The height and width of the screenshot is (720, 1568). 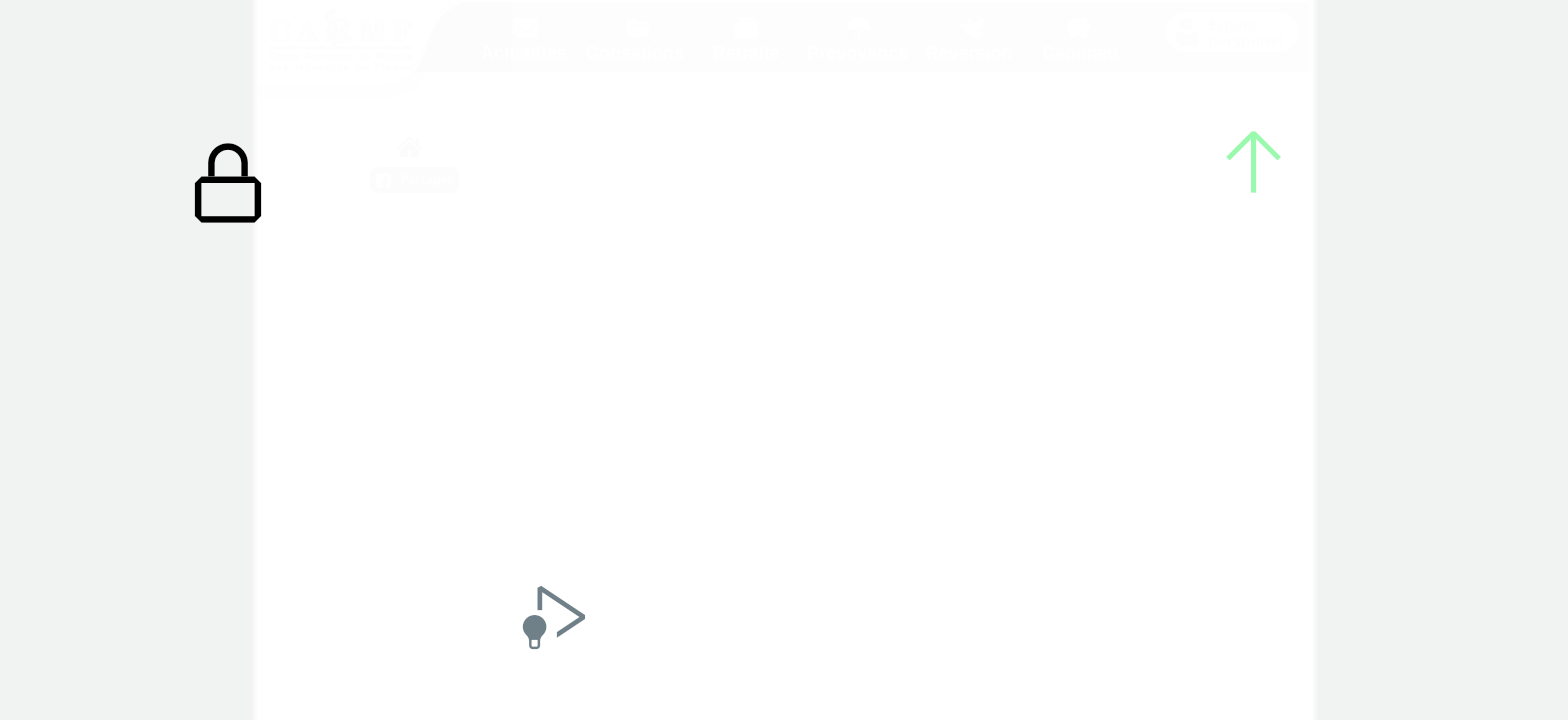 What do you see at coordinates (1251, 162) in the screenshot?
I see `move item up in a list` at bounding box center [1251, 162].